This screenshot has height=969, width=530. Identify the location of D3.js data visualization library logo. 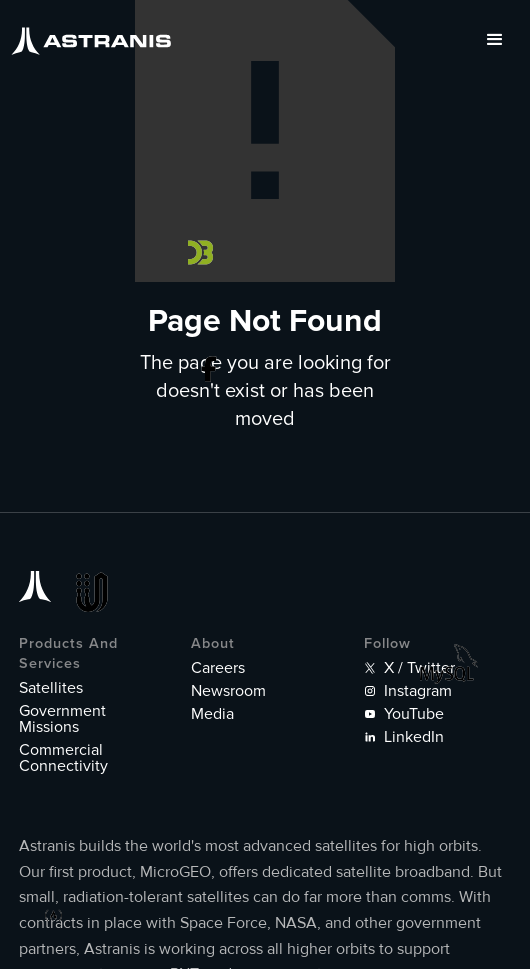
(200, 252).